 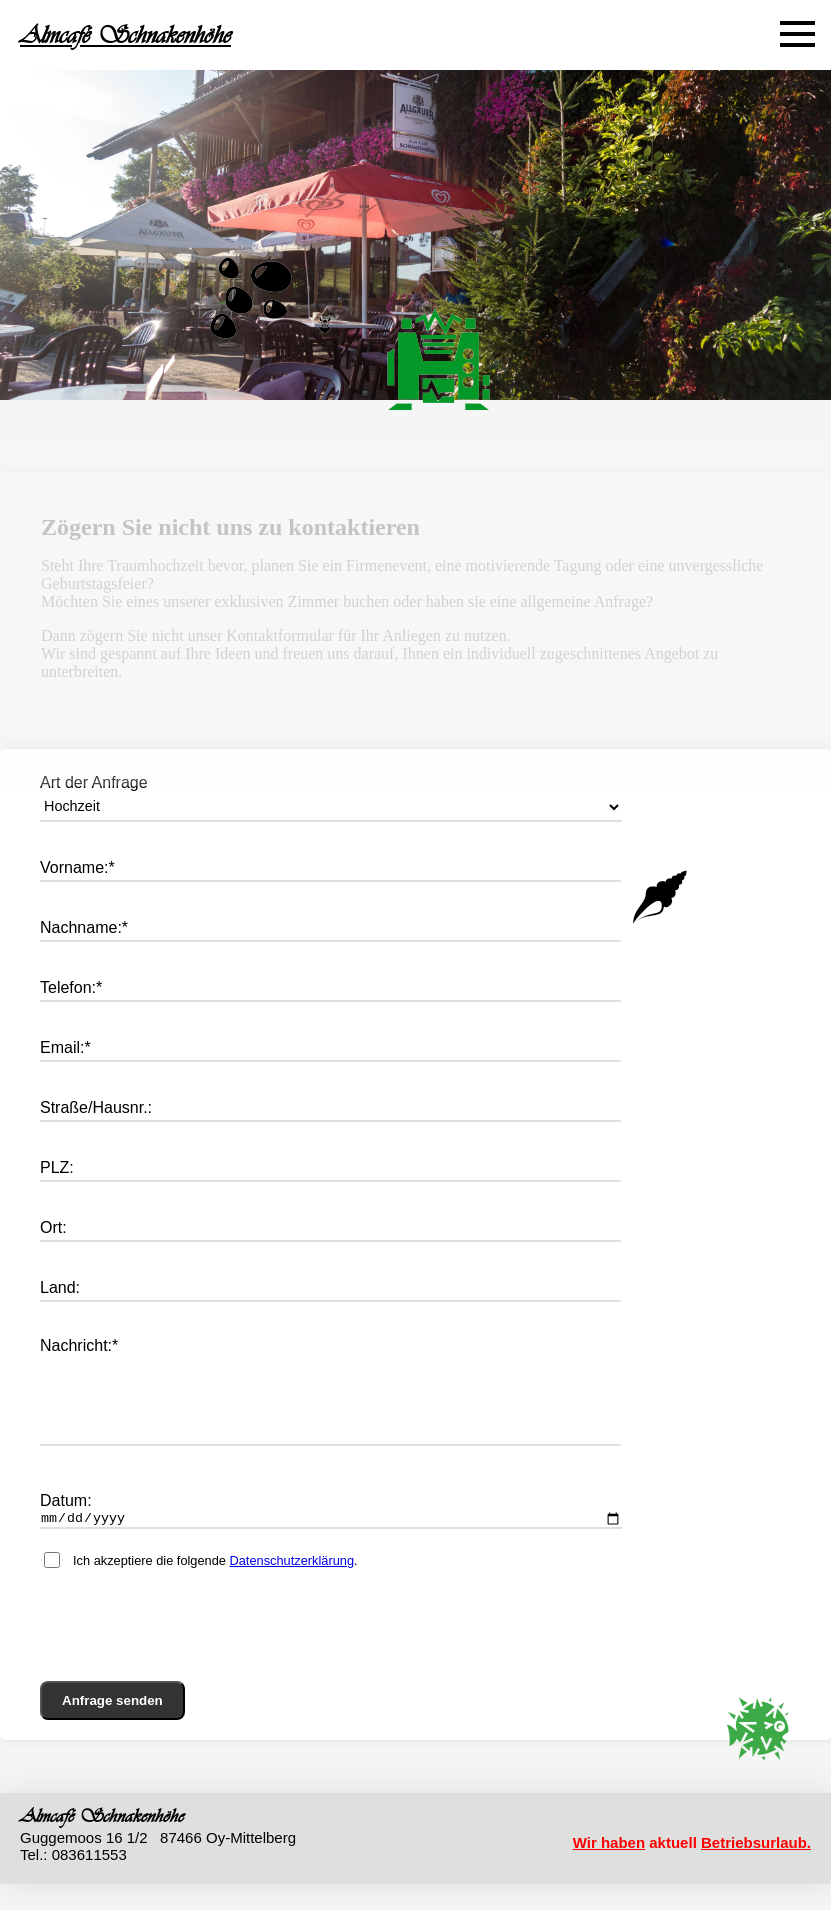 I want to click on select porcupinefish or blowfish character, so click(x=758, y=1729).